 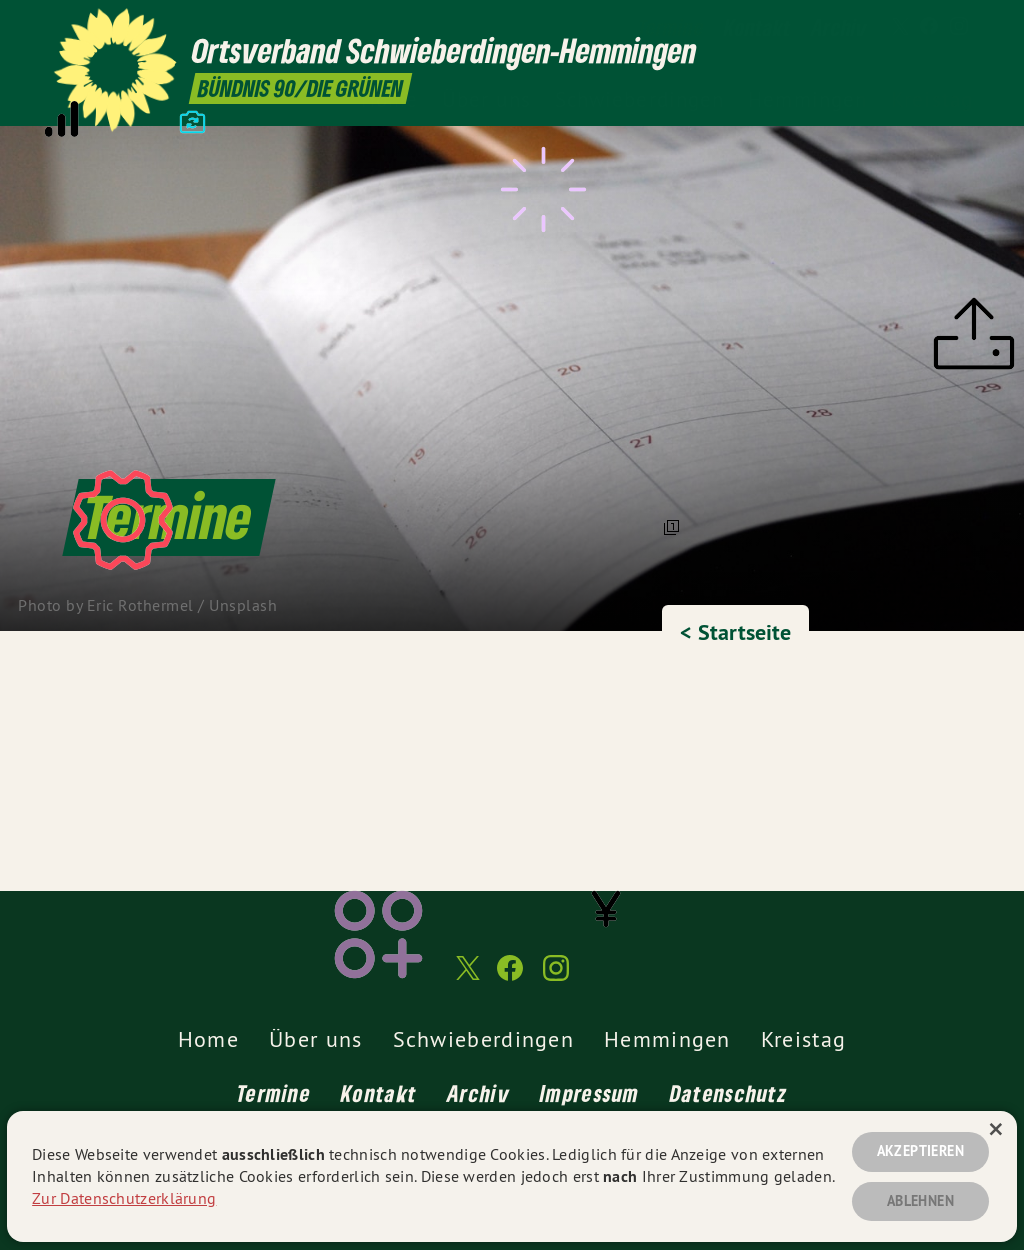 I want to click on add a new item to a collection, so click(x=378, y=934).